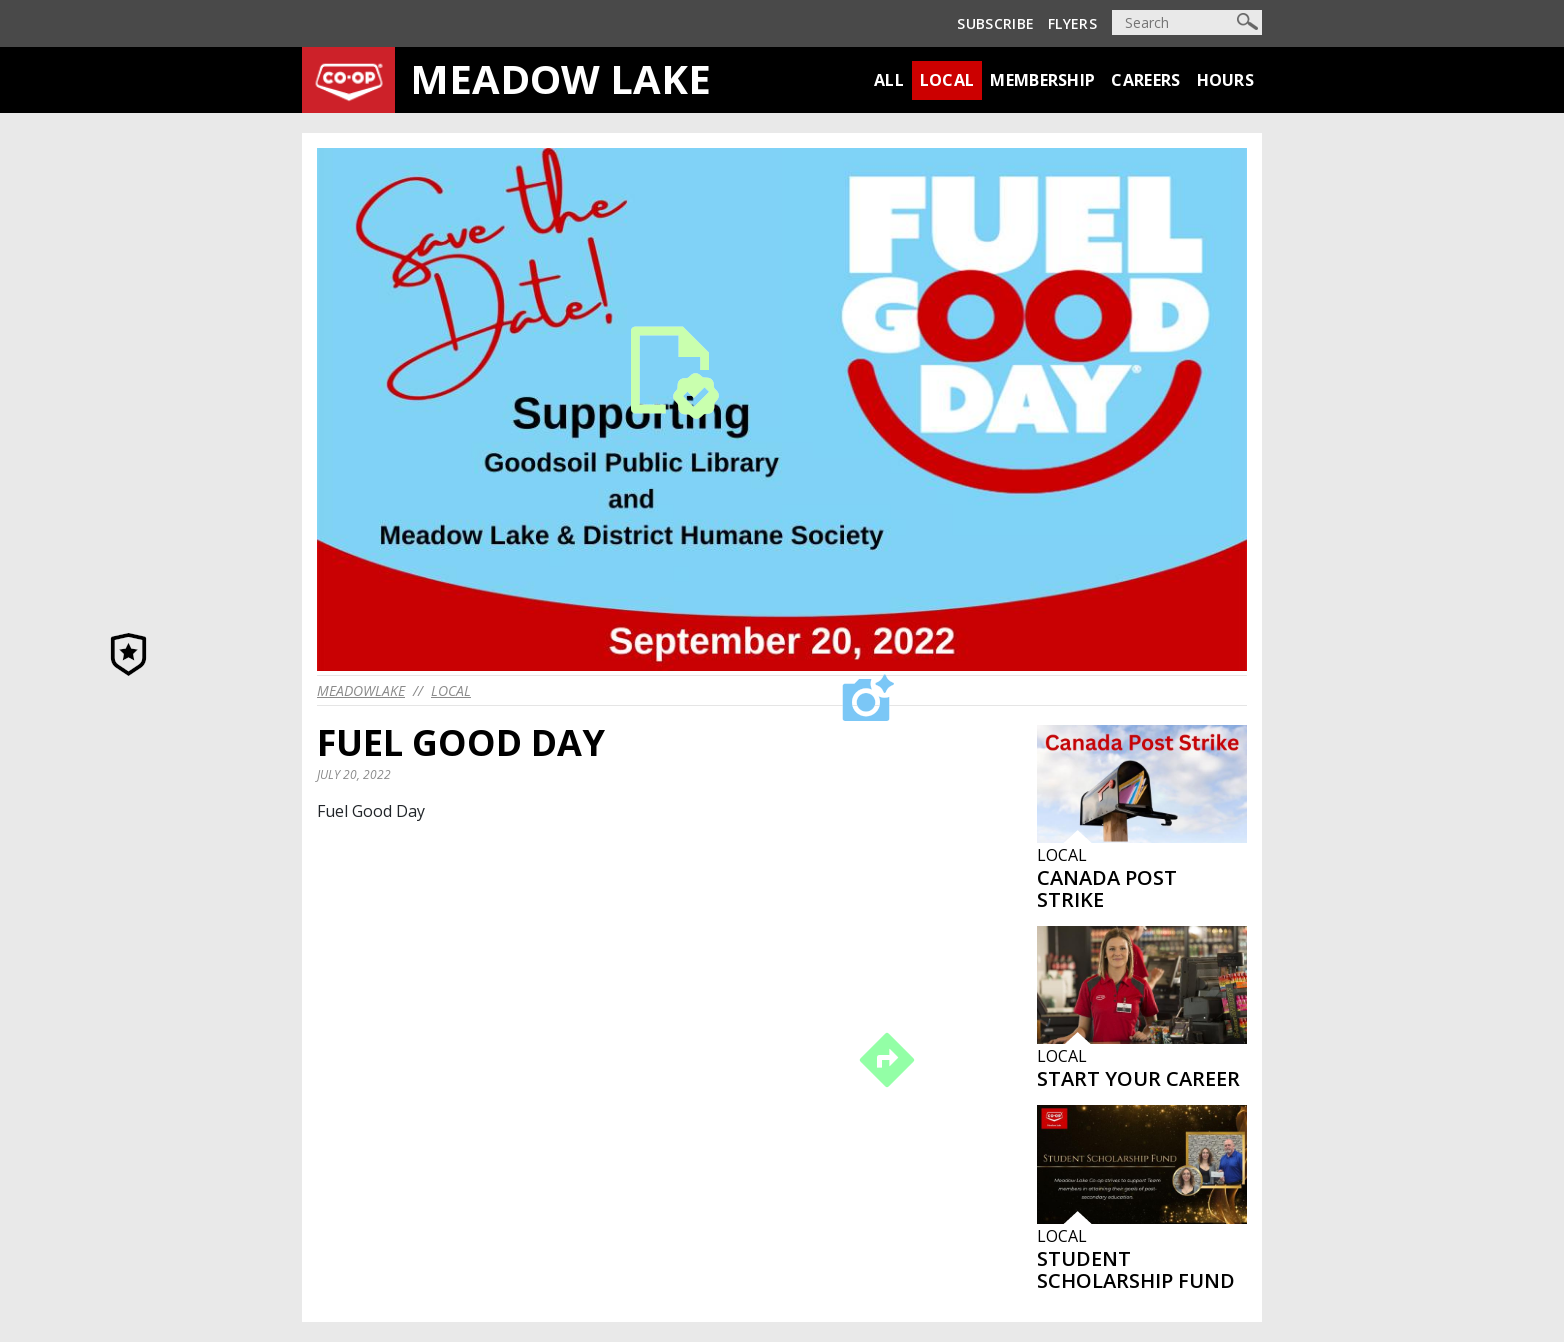  What do you see at coordinates (128, 654) in the screenshot?
I see `indicates premium or verified security status` at bounding box center [128, 654].